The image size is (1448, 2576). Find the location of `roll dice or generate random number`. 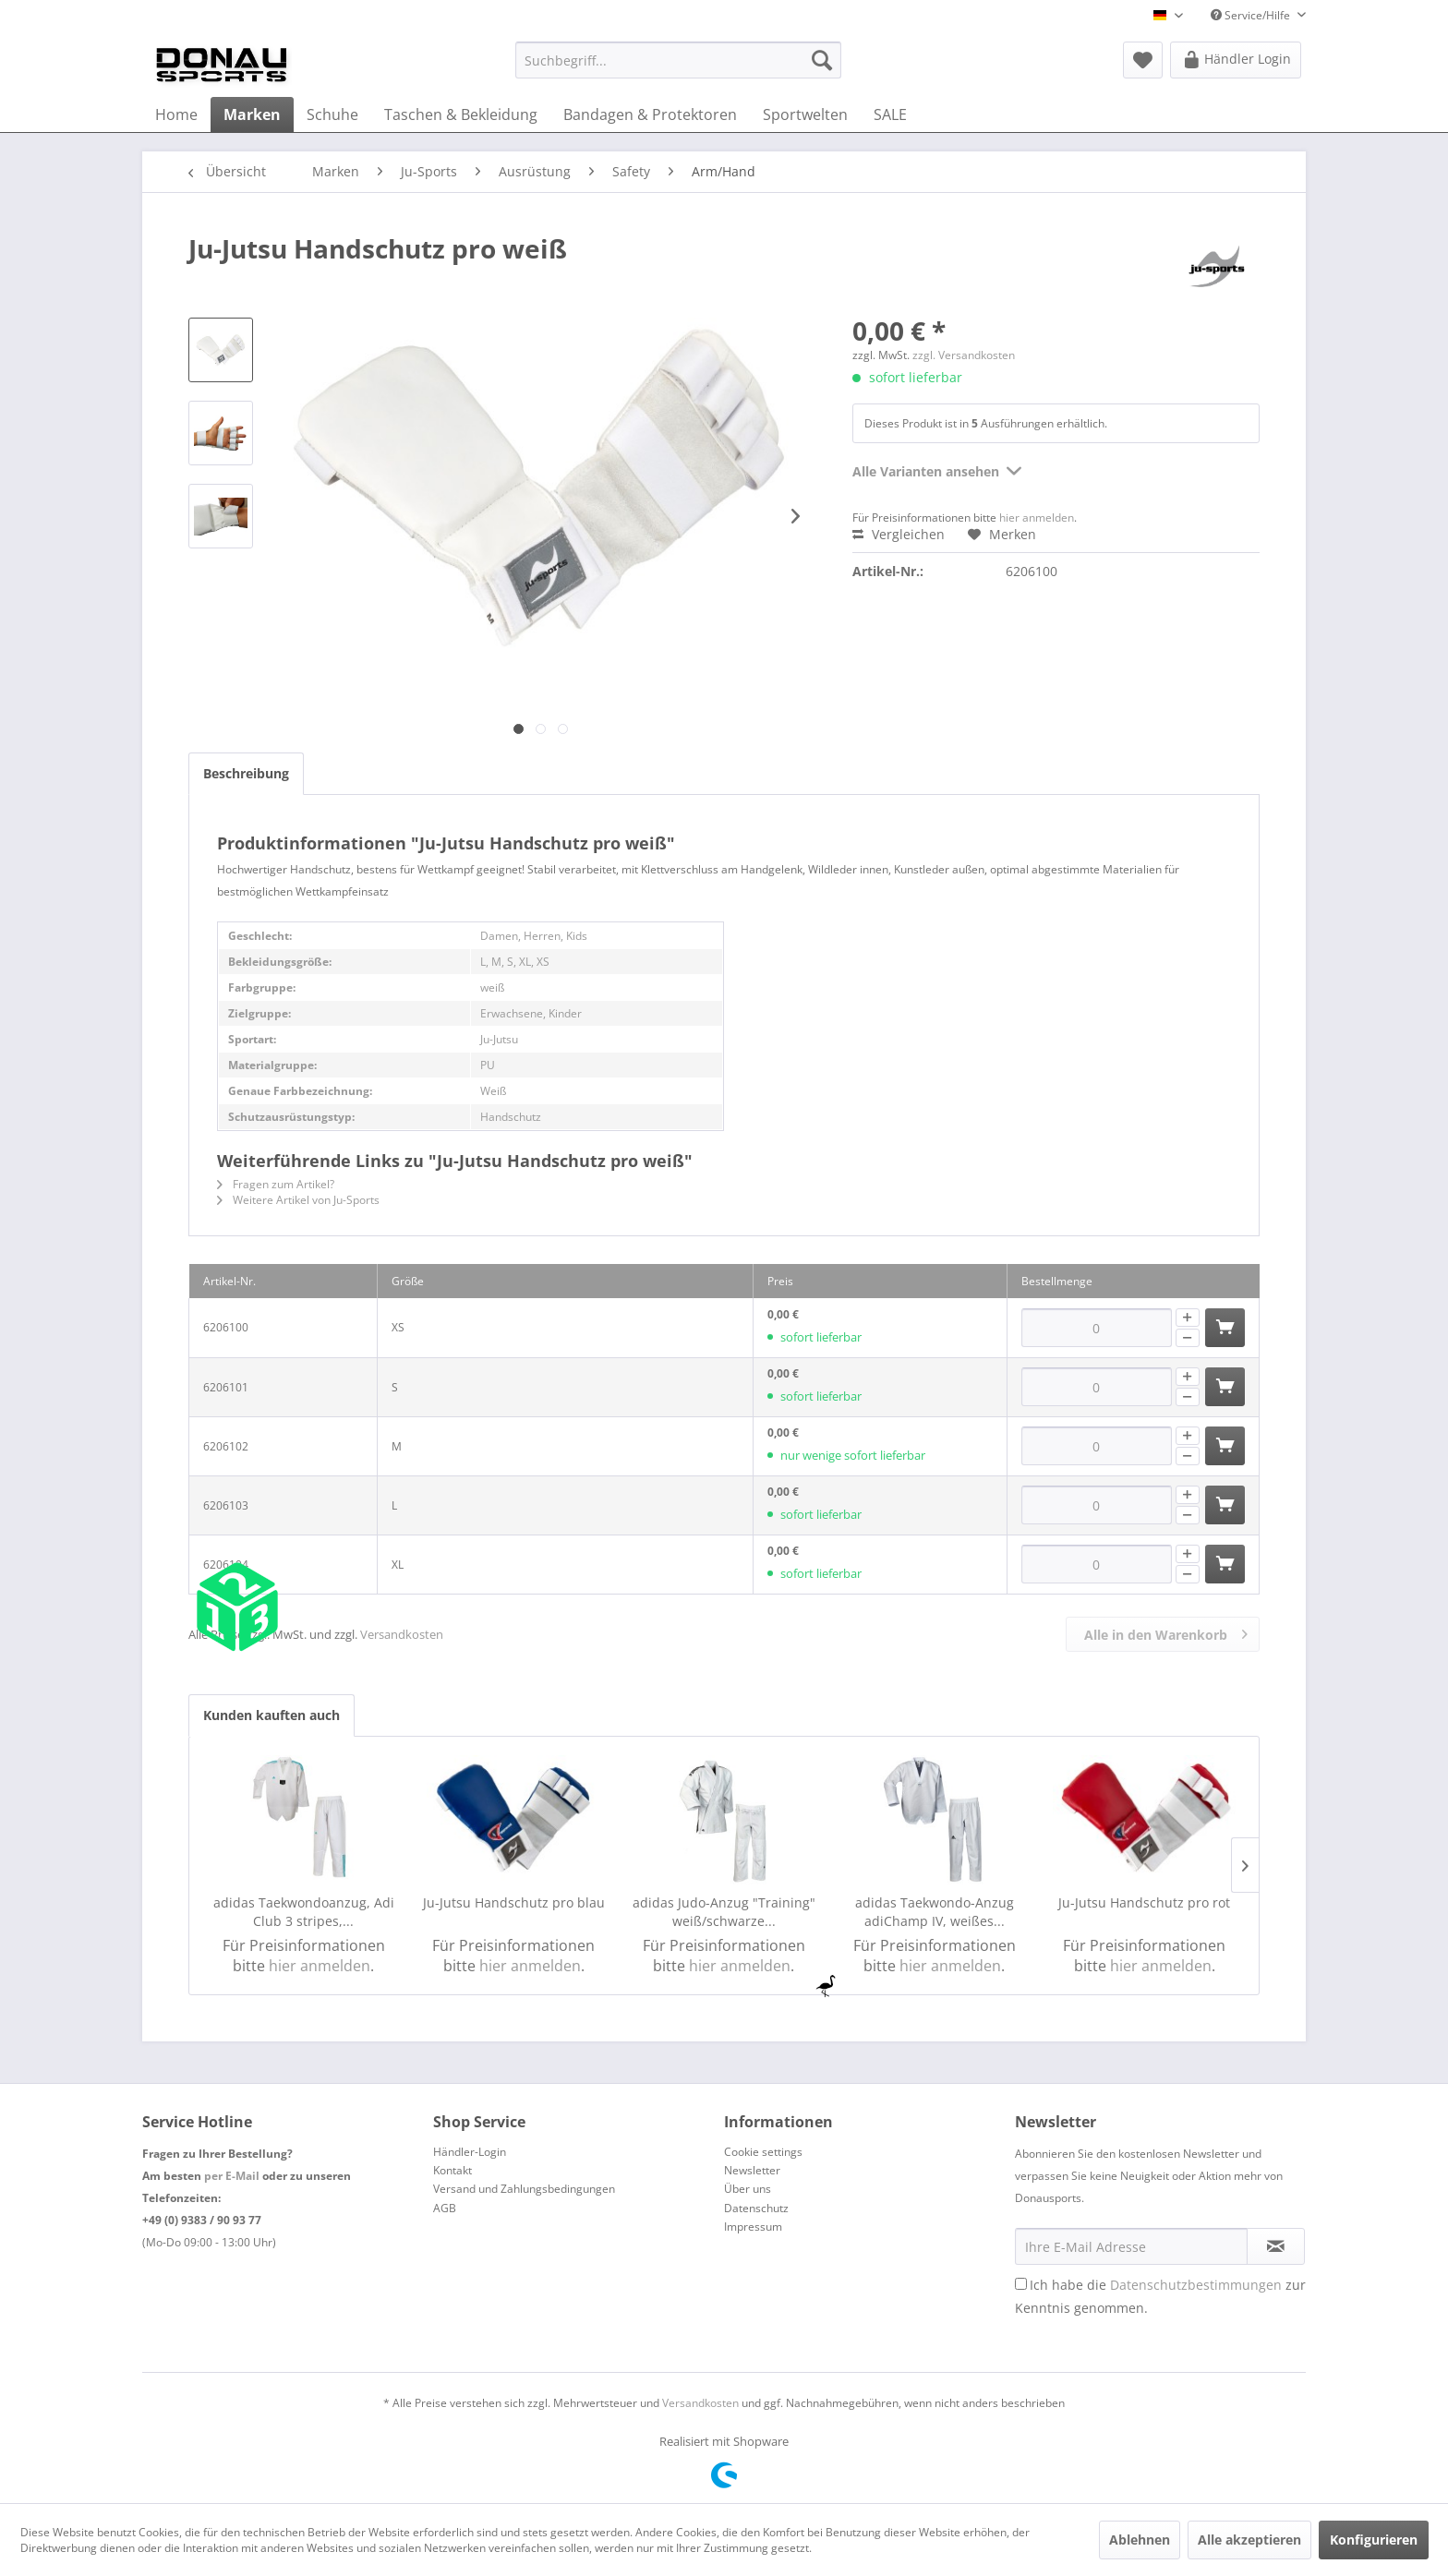

roll dice or generate random number is located at coordinates (237, 1607).